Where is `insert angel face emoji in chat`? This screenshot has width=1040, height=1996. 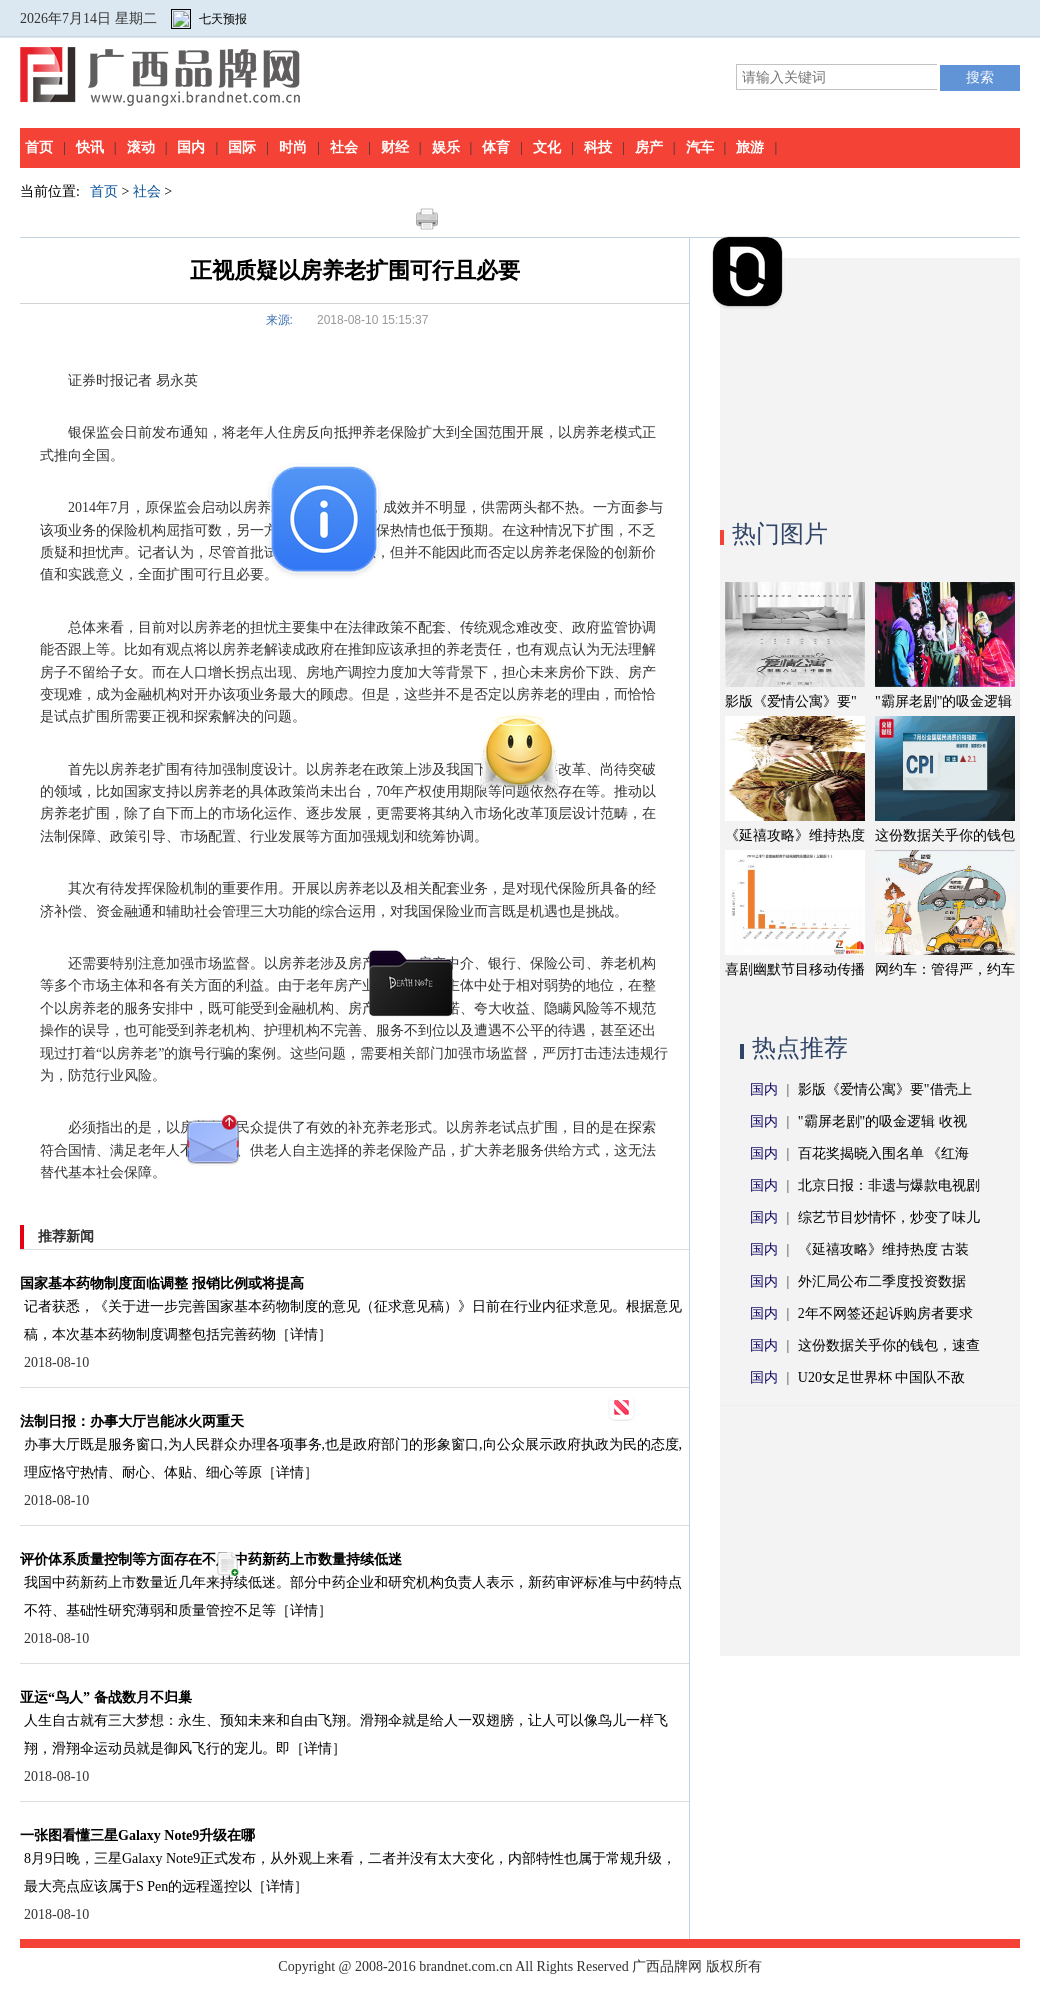
insert angel face emoji in chat is located at coordinates (519, 754).